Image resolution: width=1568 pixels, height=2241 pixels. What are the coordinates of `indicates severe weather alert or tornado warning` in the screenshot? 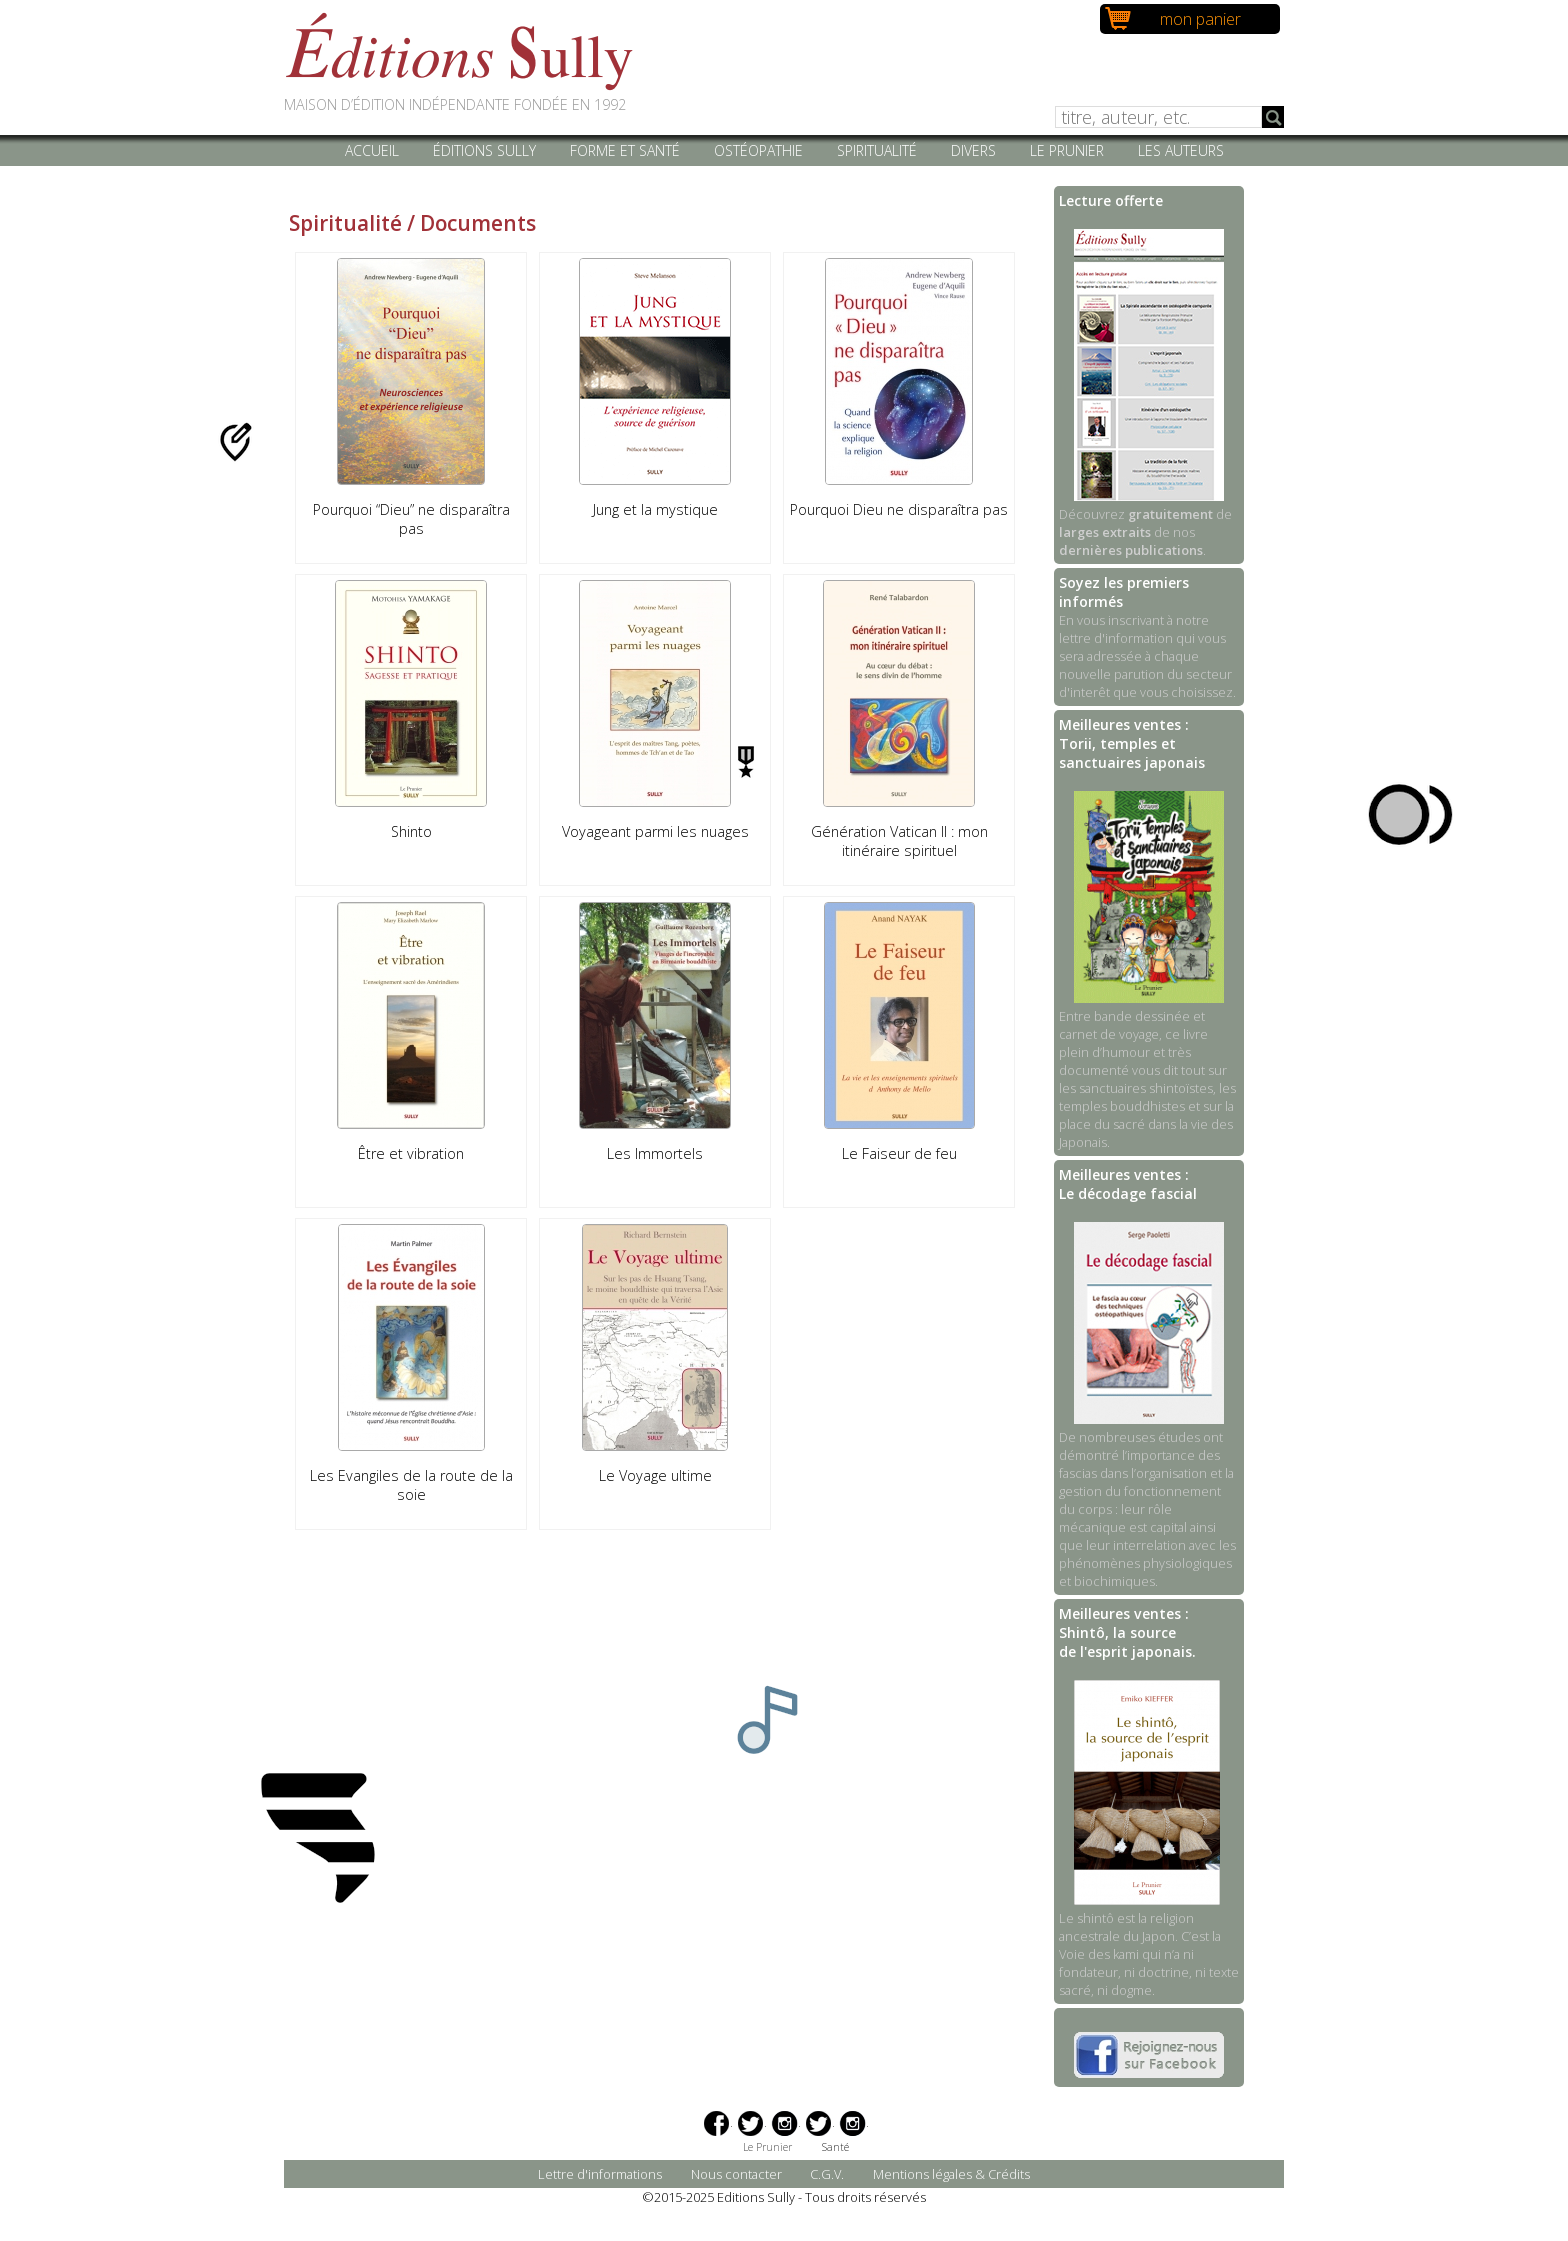 It's located at (318, 1838).